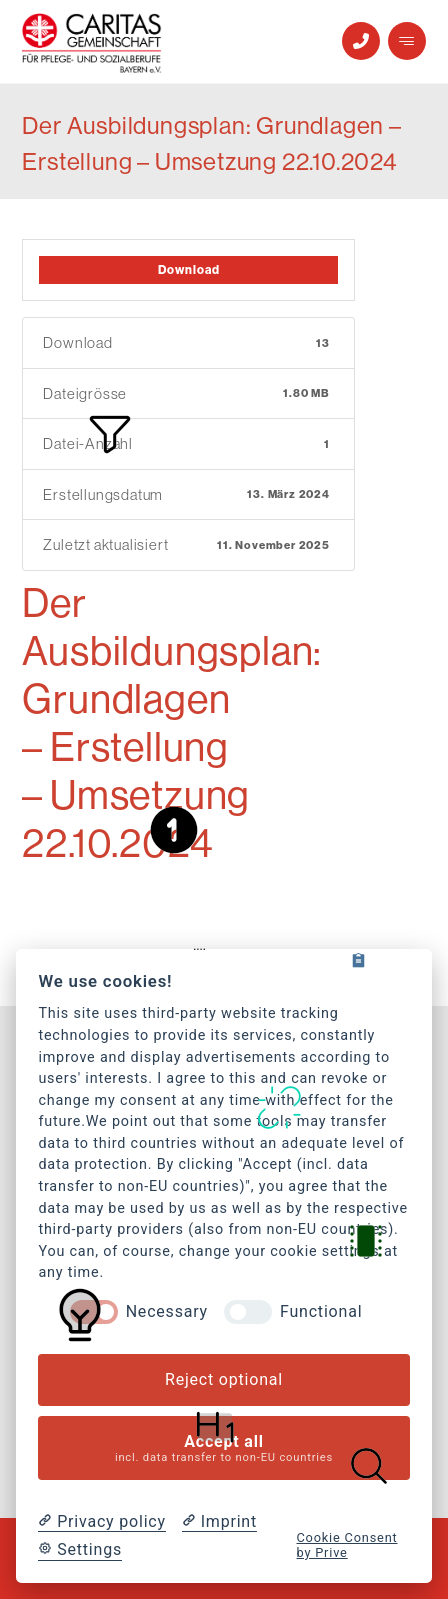 The image size is (448, 1599). Describe the element at coordinates (279, 1107) in the screenshot. I see `unlink or disconnect items` at that location.